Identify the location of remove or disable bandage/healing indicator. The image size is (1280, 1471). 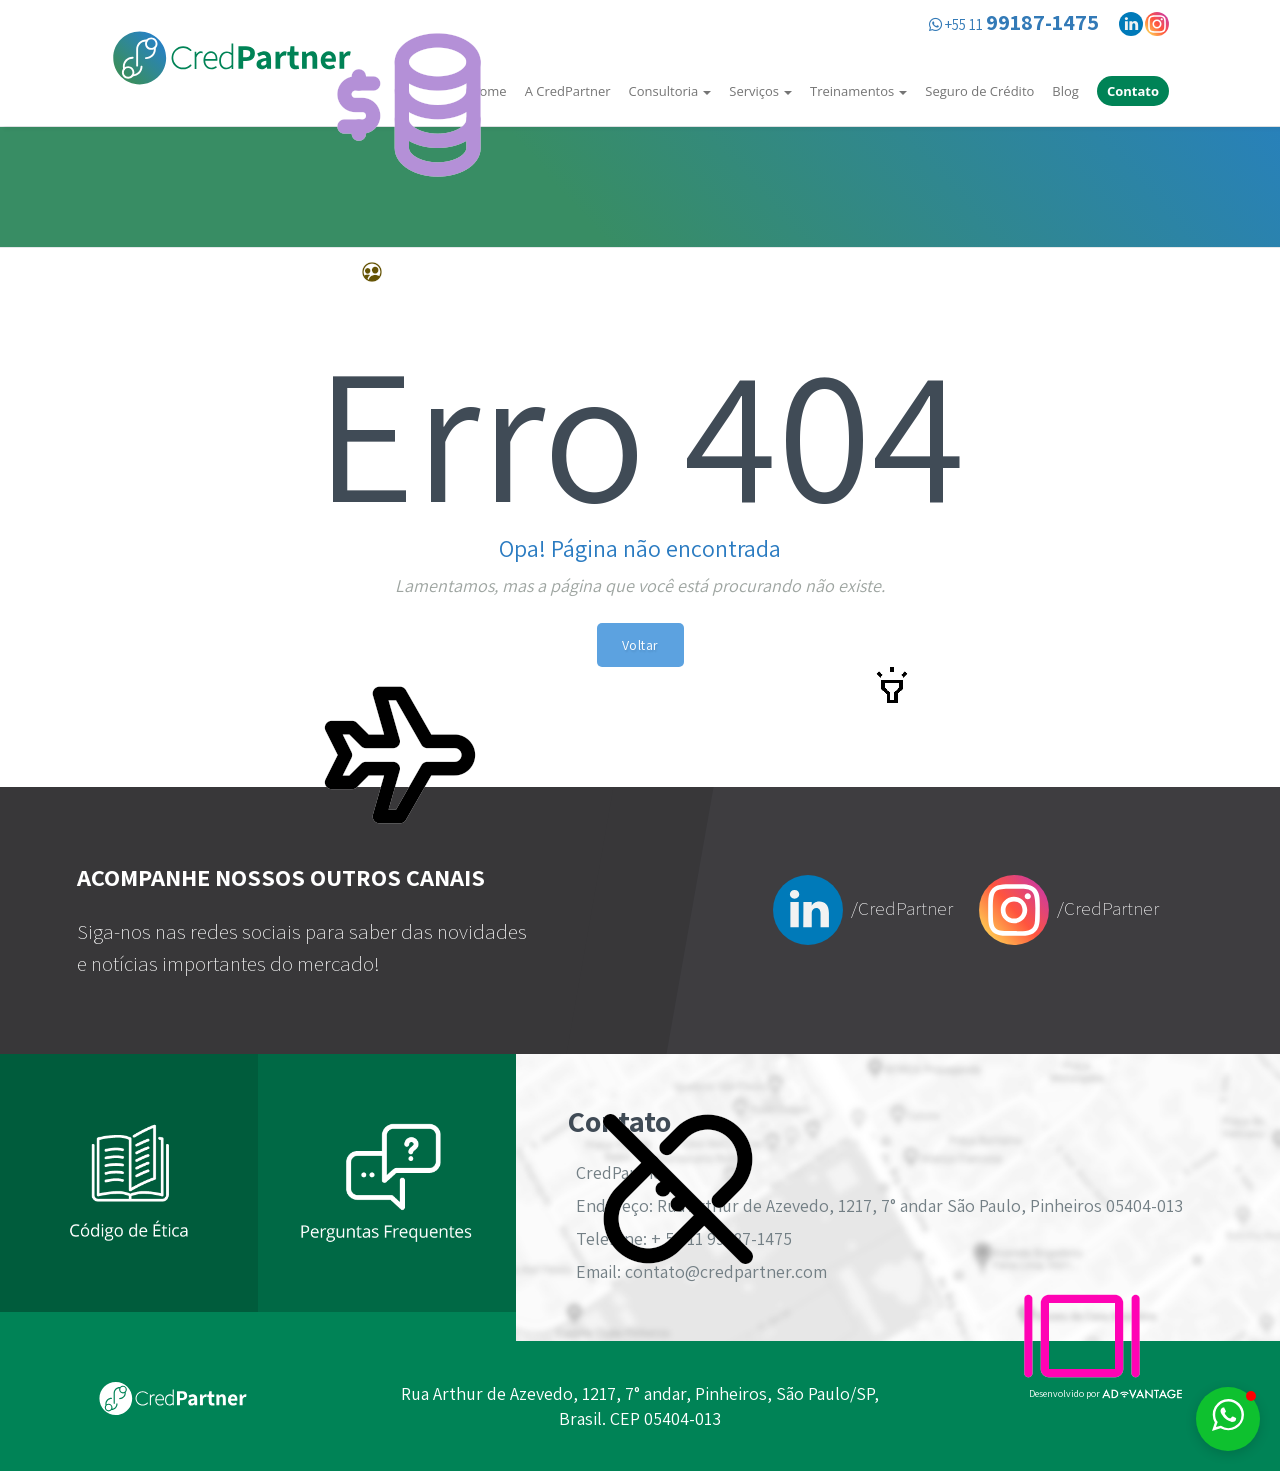
(678, 1189).